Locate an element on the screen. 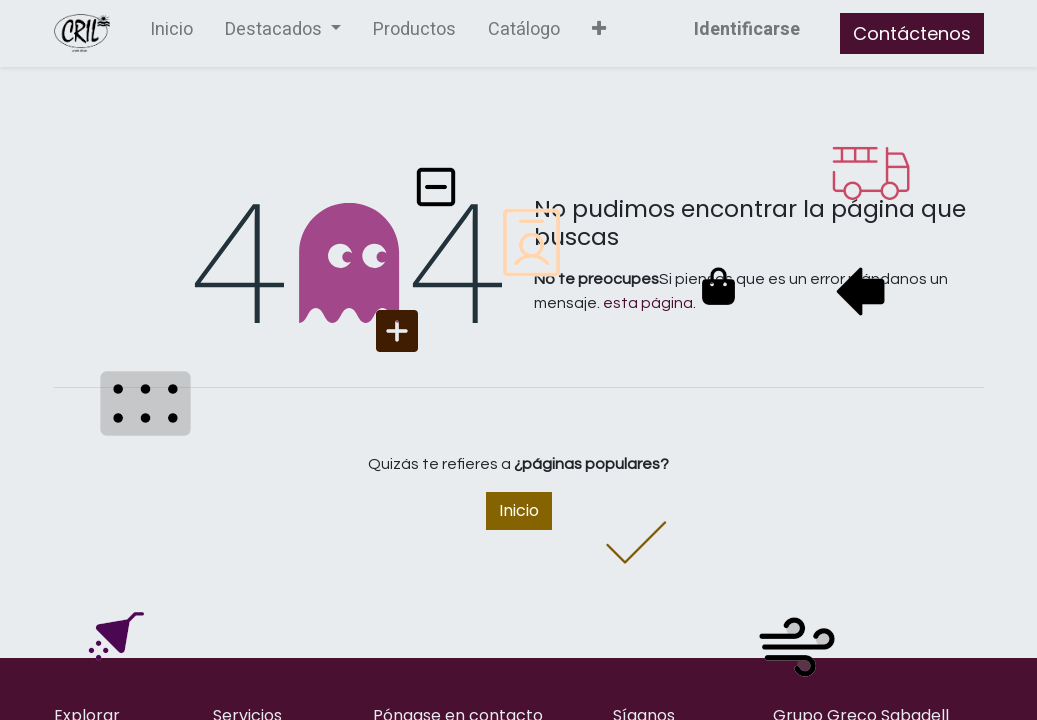 Image resolution: width=1037 pixels, height=720 pixels. remove a file from the diff view is located at coordinates (436, 187).